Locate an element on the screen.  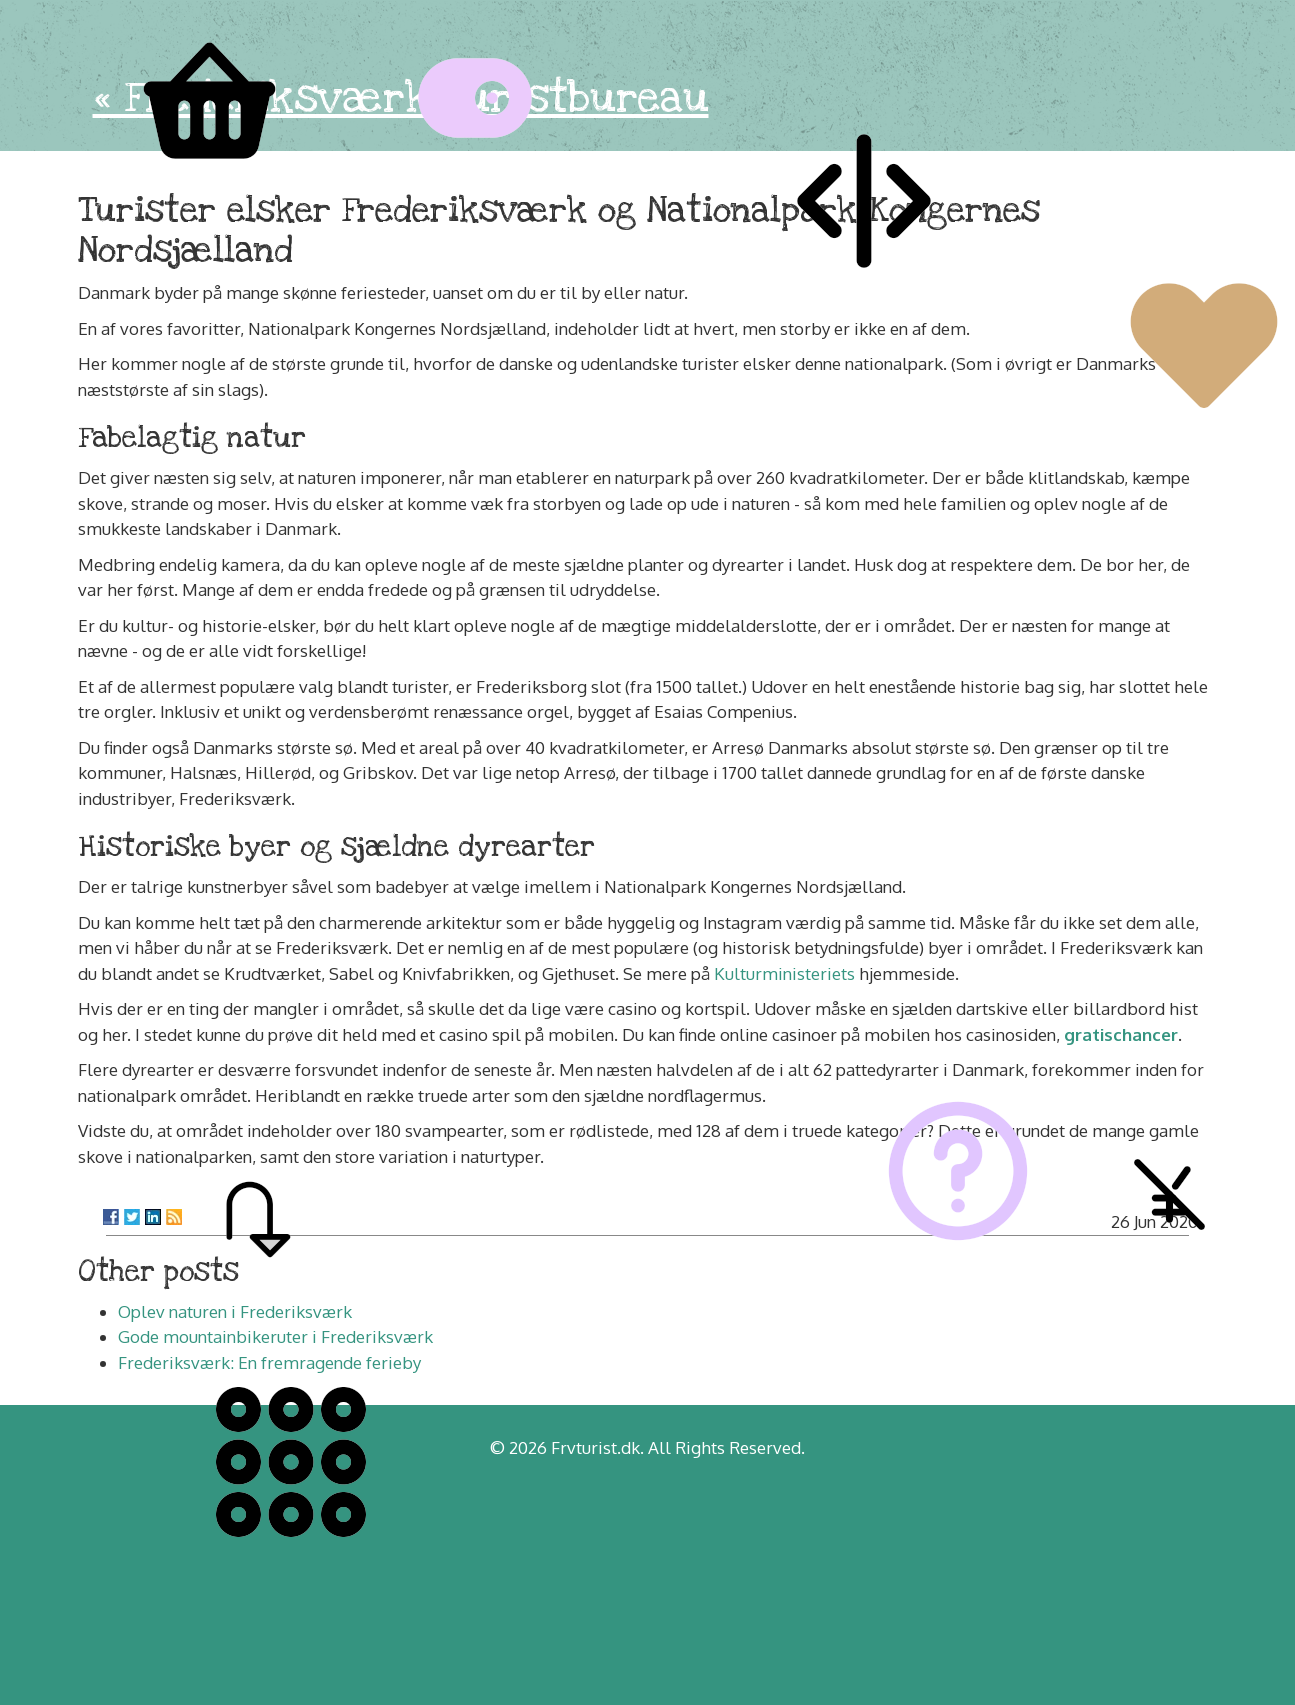
add to favorites is located at coordinates (1204, 342).